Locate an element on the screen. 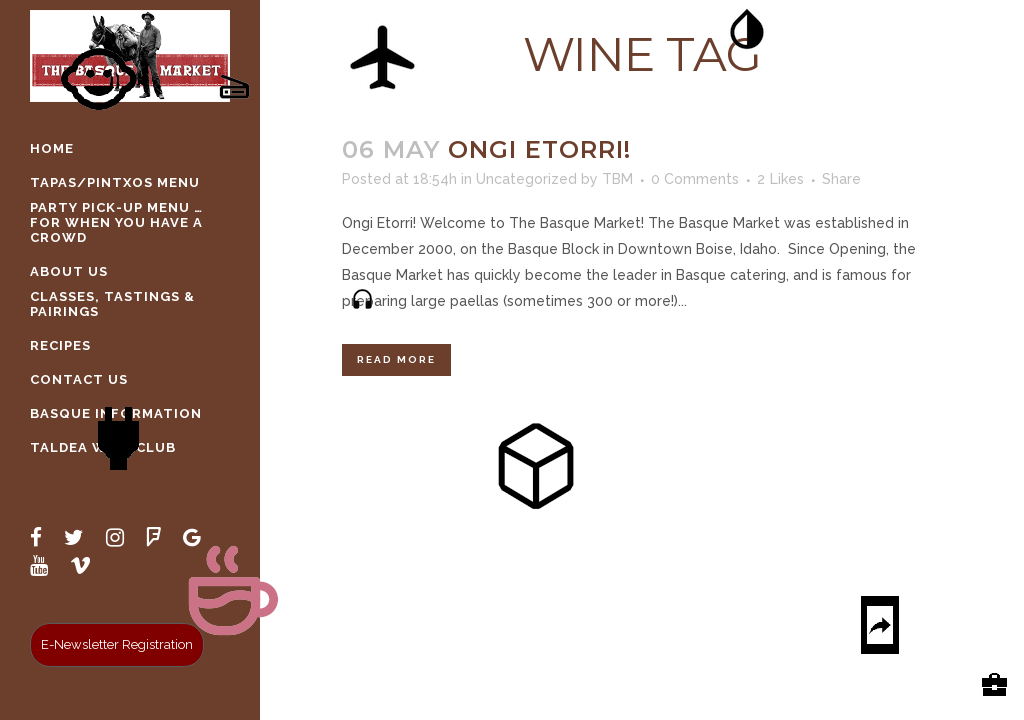  find nearby coffee shops is located at coordinates (233, 590).